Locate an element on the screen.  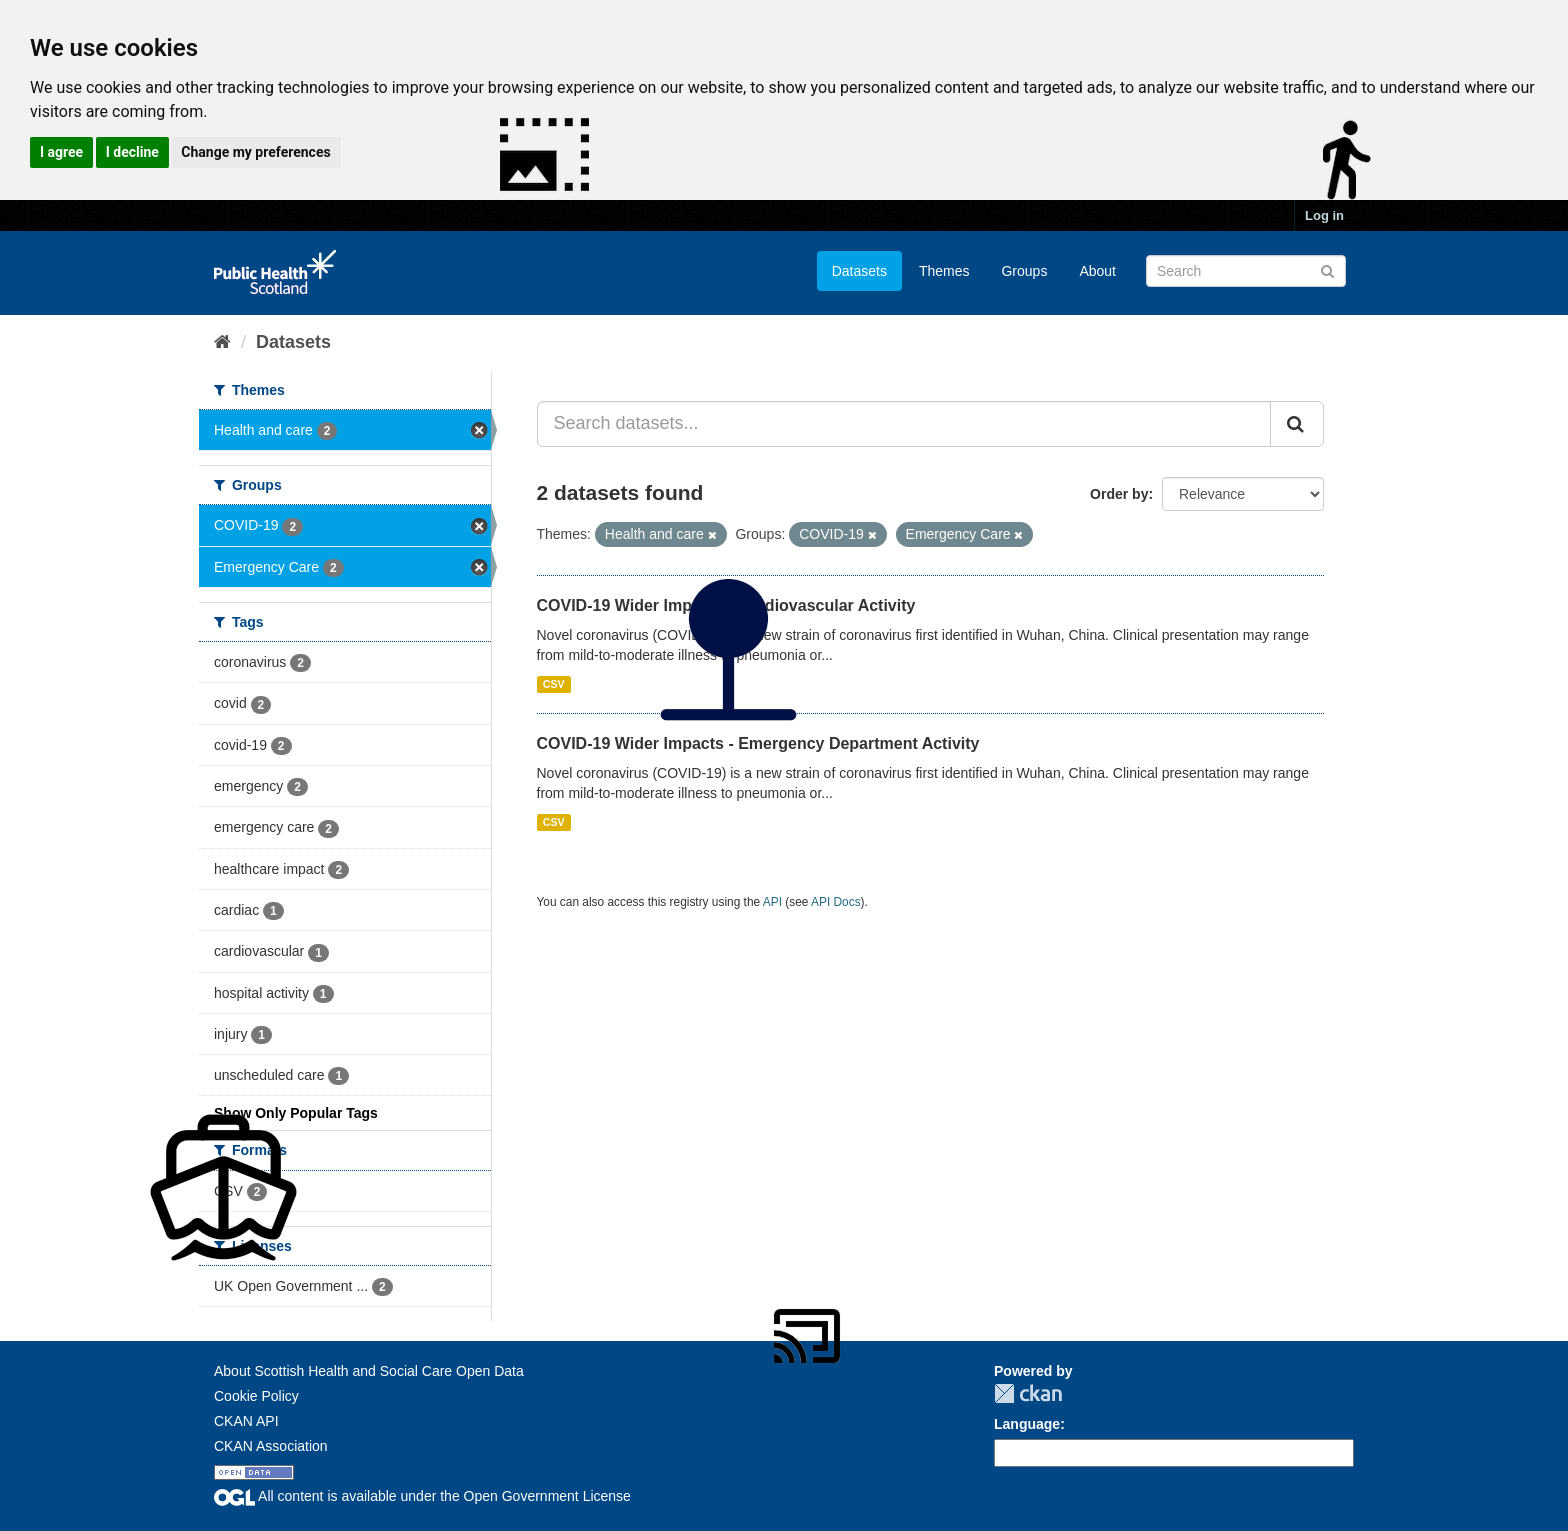
access boat or ferry services is located at coordinates (223, 1187).